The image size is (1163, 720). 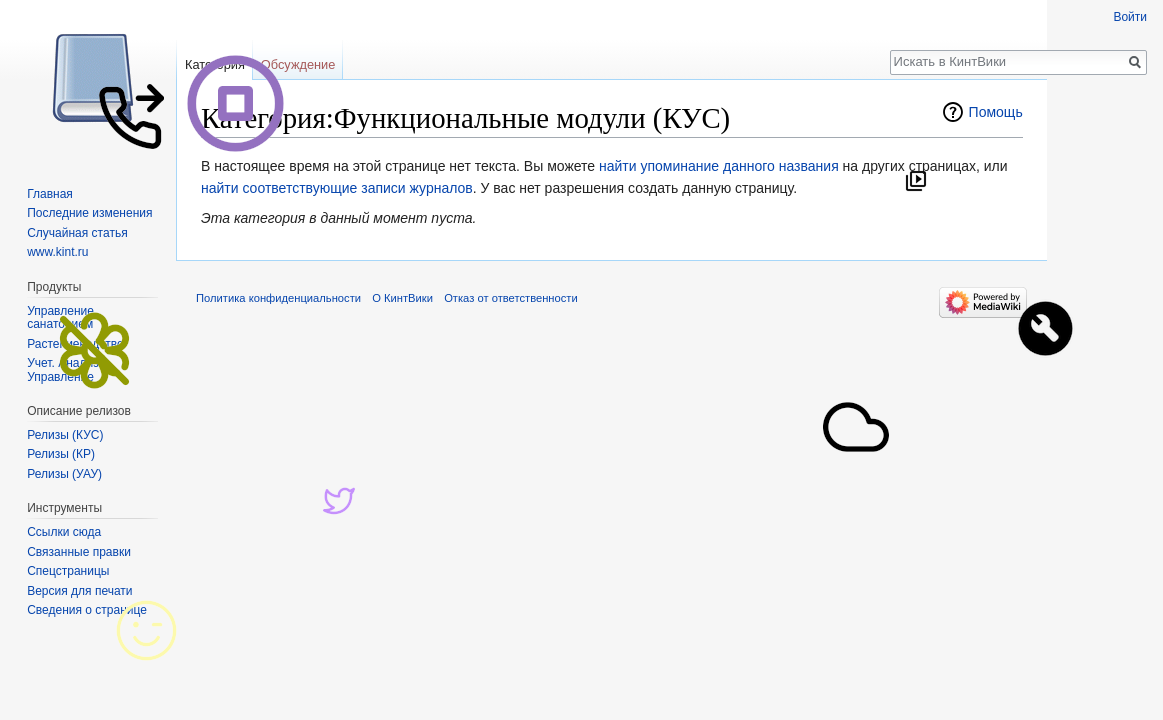 I want to click on disable or hide floral/nature content, so click(x=94, y=350).